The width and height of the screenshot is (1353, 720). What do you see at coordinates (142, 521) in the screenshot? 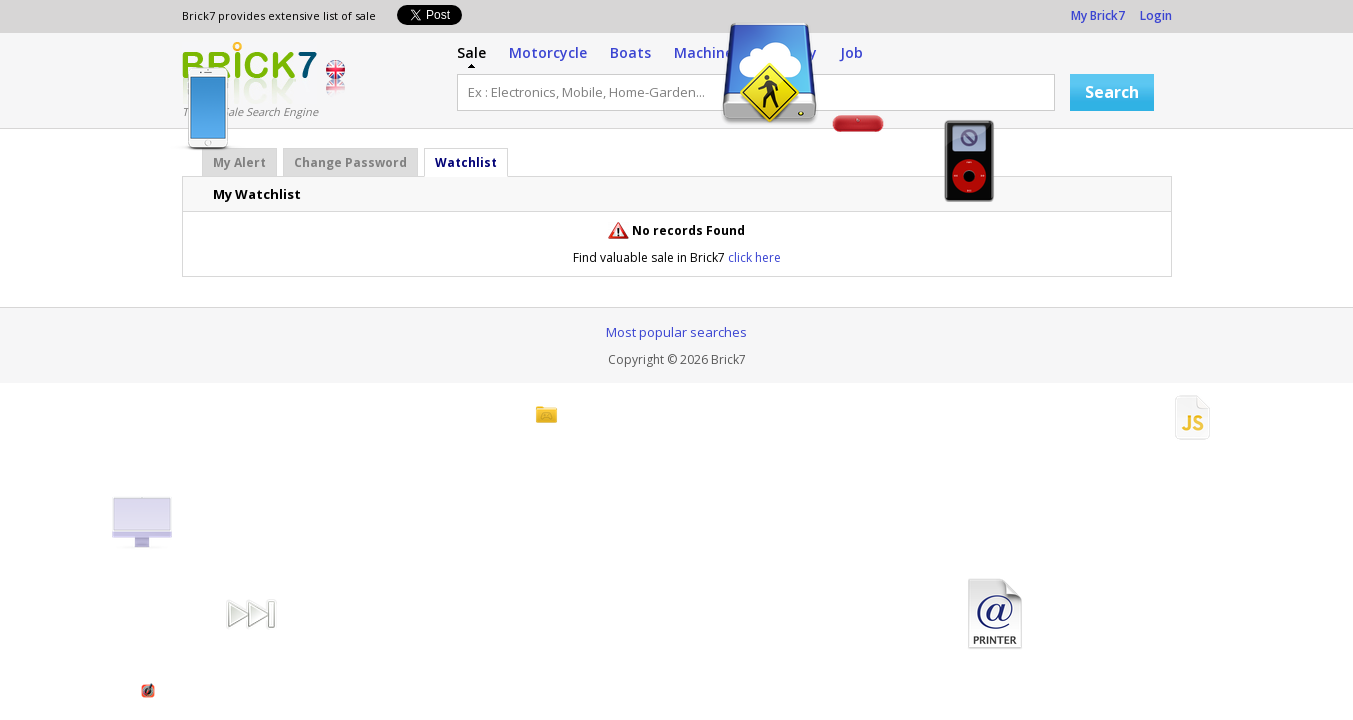
I see `indicates this mac in system preferences or network devices` at bounding box center [142, 521].